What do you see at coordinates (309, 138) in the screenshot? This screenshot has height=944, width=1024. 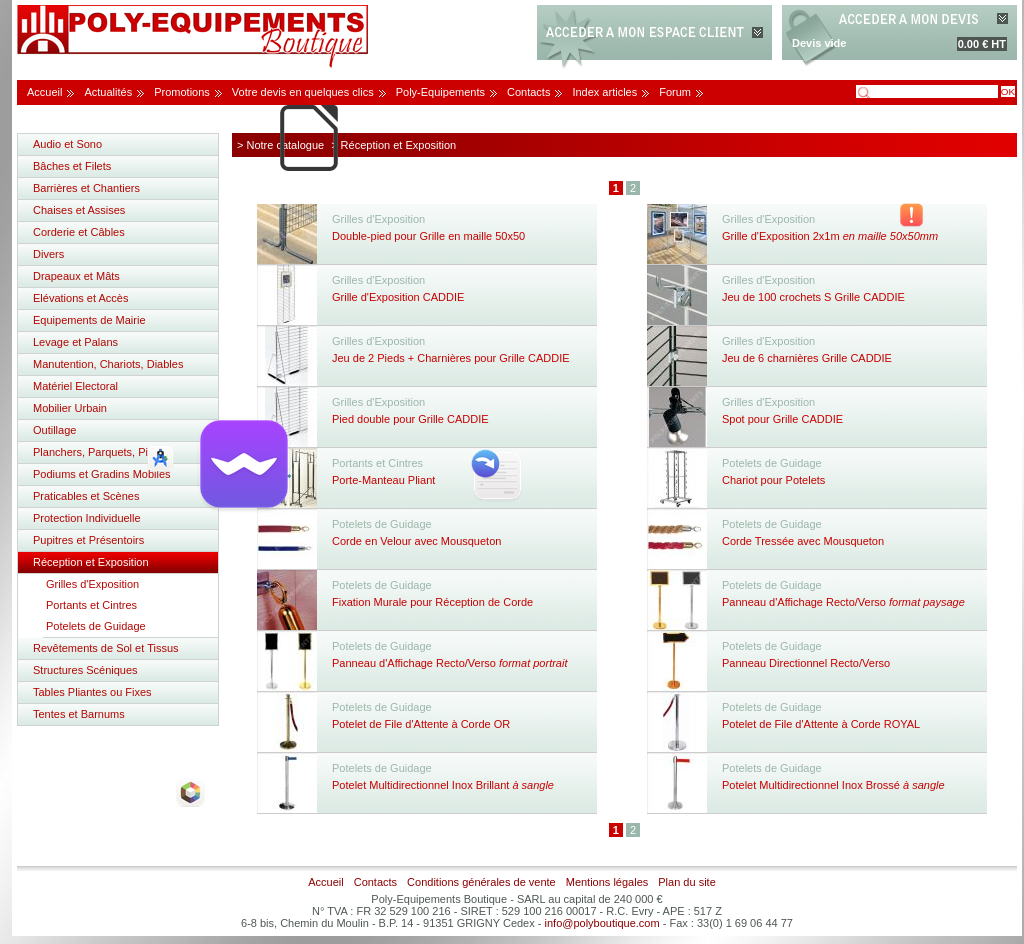 I see `open LibreOffice suite` at bounding box center [309, 138].